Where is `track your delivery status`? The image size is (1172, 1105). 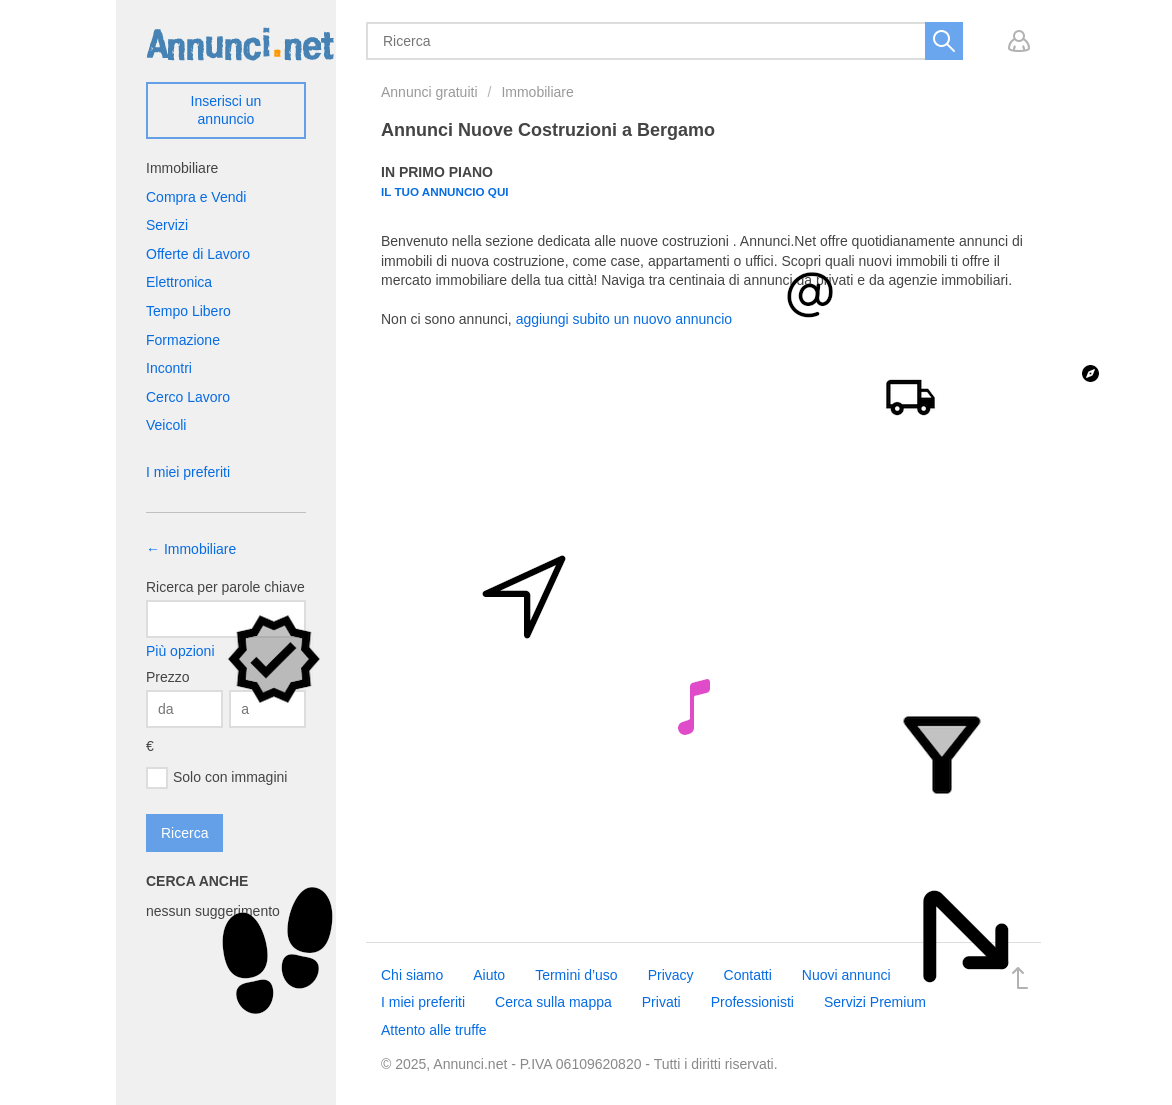
track your delivery status is located at coordinates (910, 397).